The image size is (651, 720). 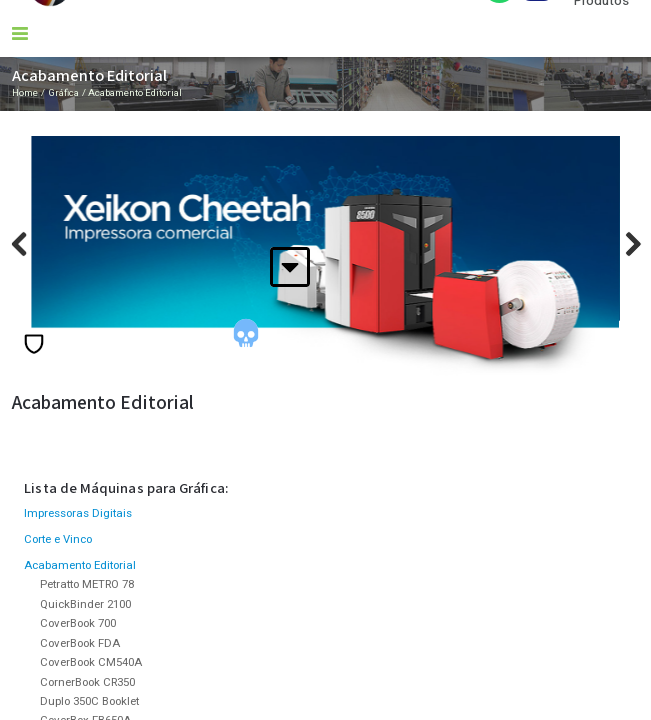 I want to click on open a dropdown menu to select an option, so click(x=290, y=267).